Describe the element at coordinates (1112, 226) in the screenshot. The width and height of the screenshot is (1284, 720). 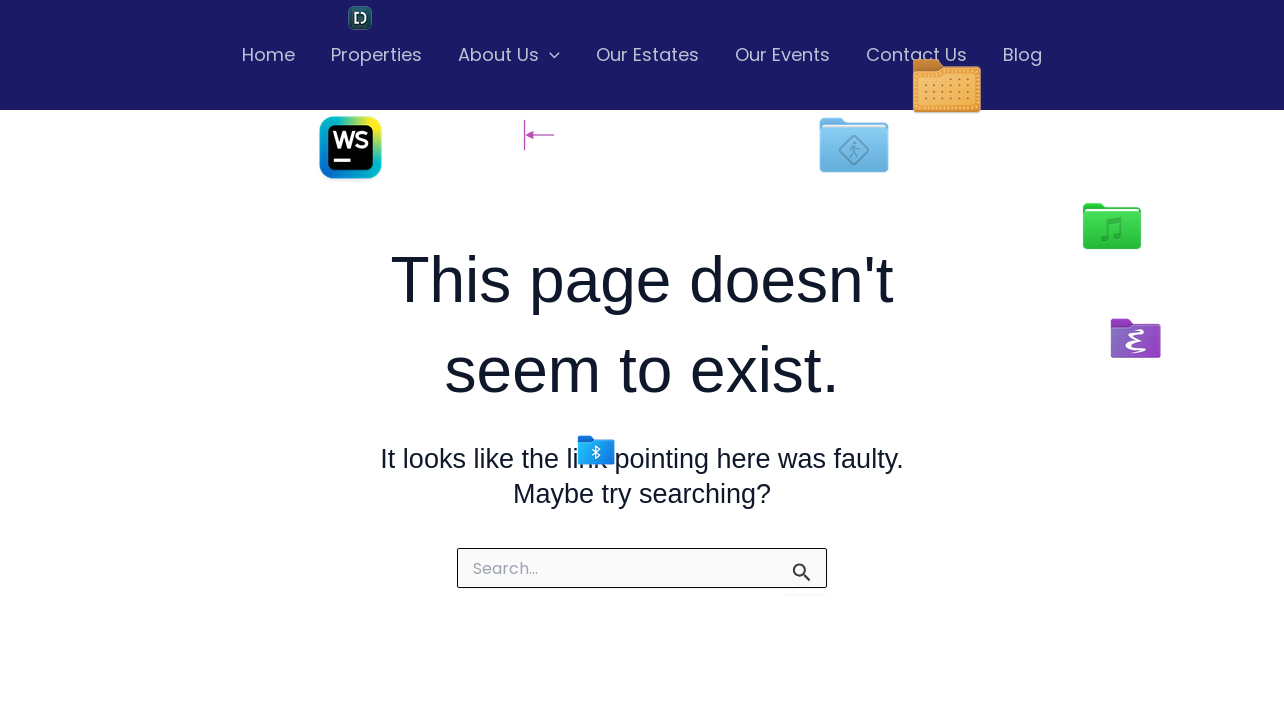
I see `open your music files folder` at that location.